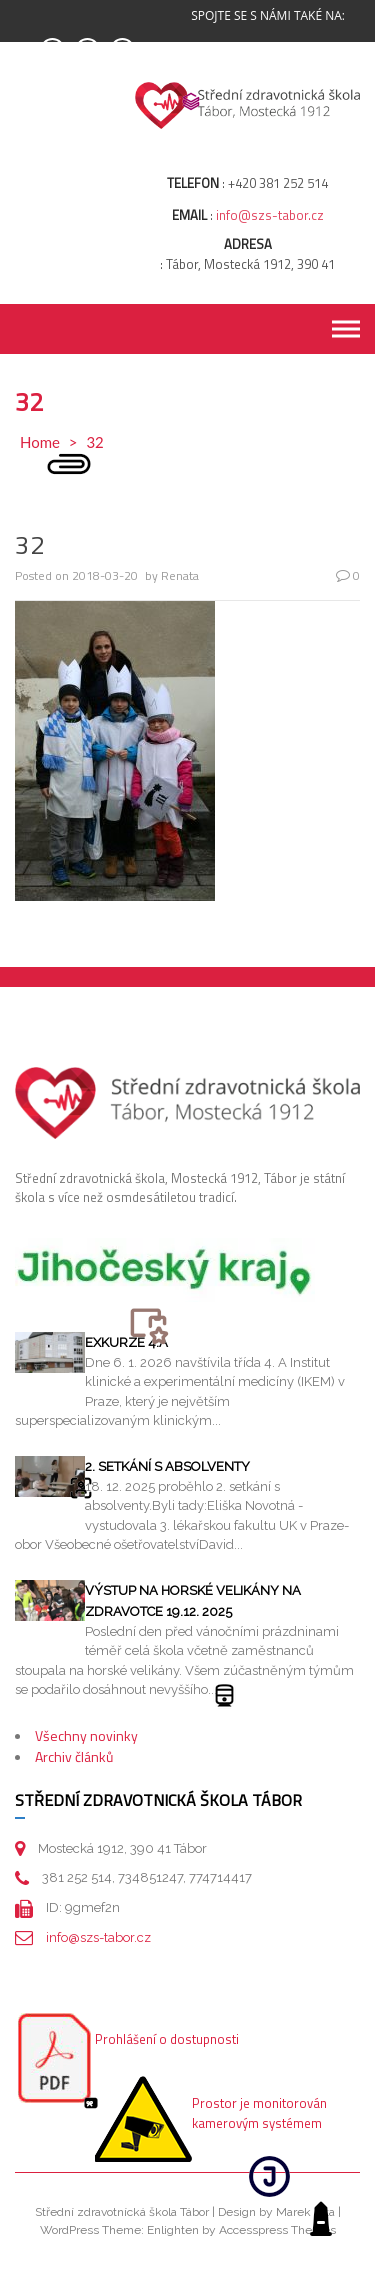 The image size is (375, 2269). I want to click on access Databricks platform, so click(191, 101).